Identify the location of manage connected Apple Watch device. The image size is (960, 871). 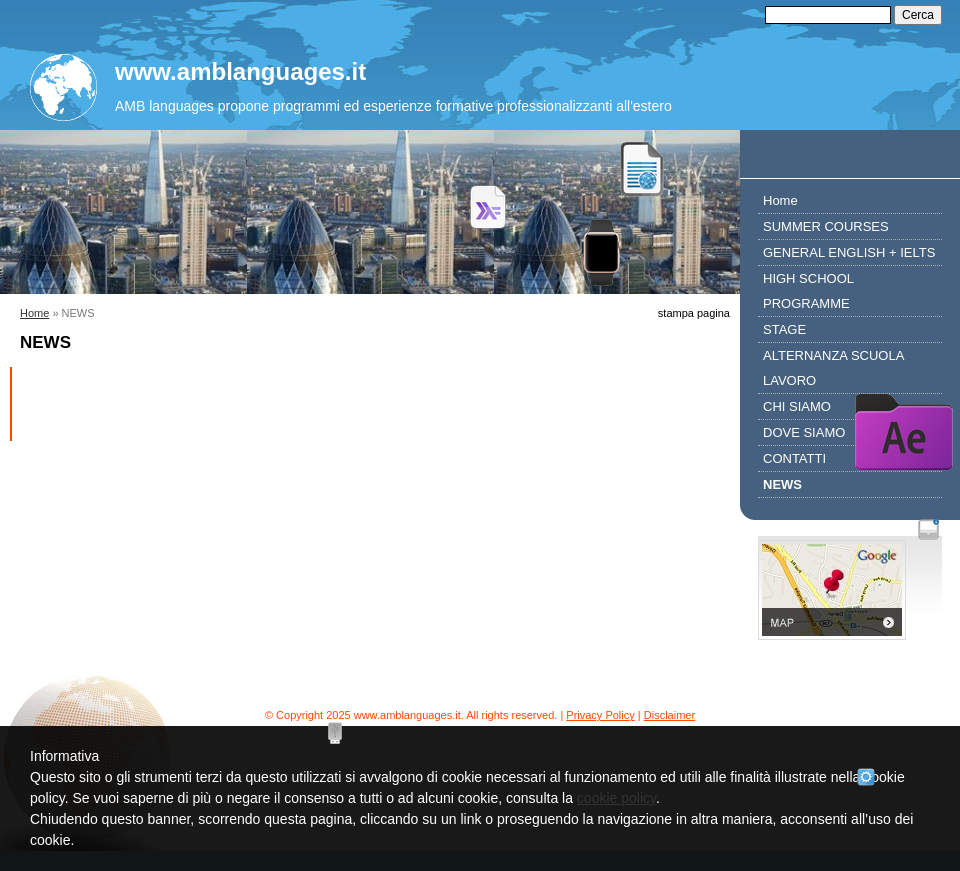
(601, 252).